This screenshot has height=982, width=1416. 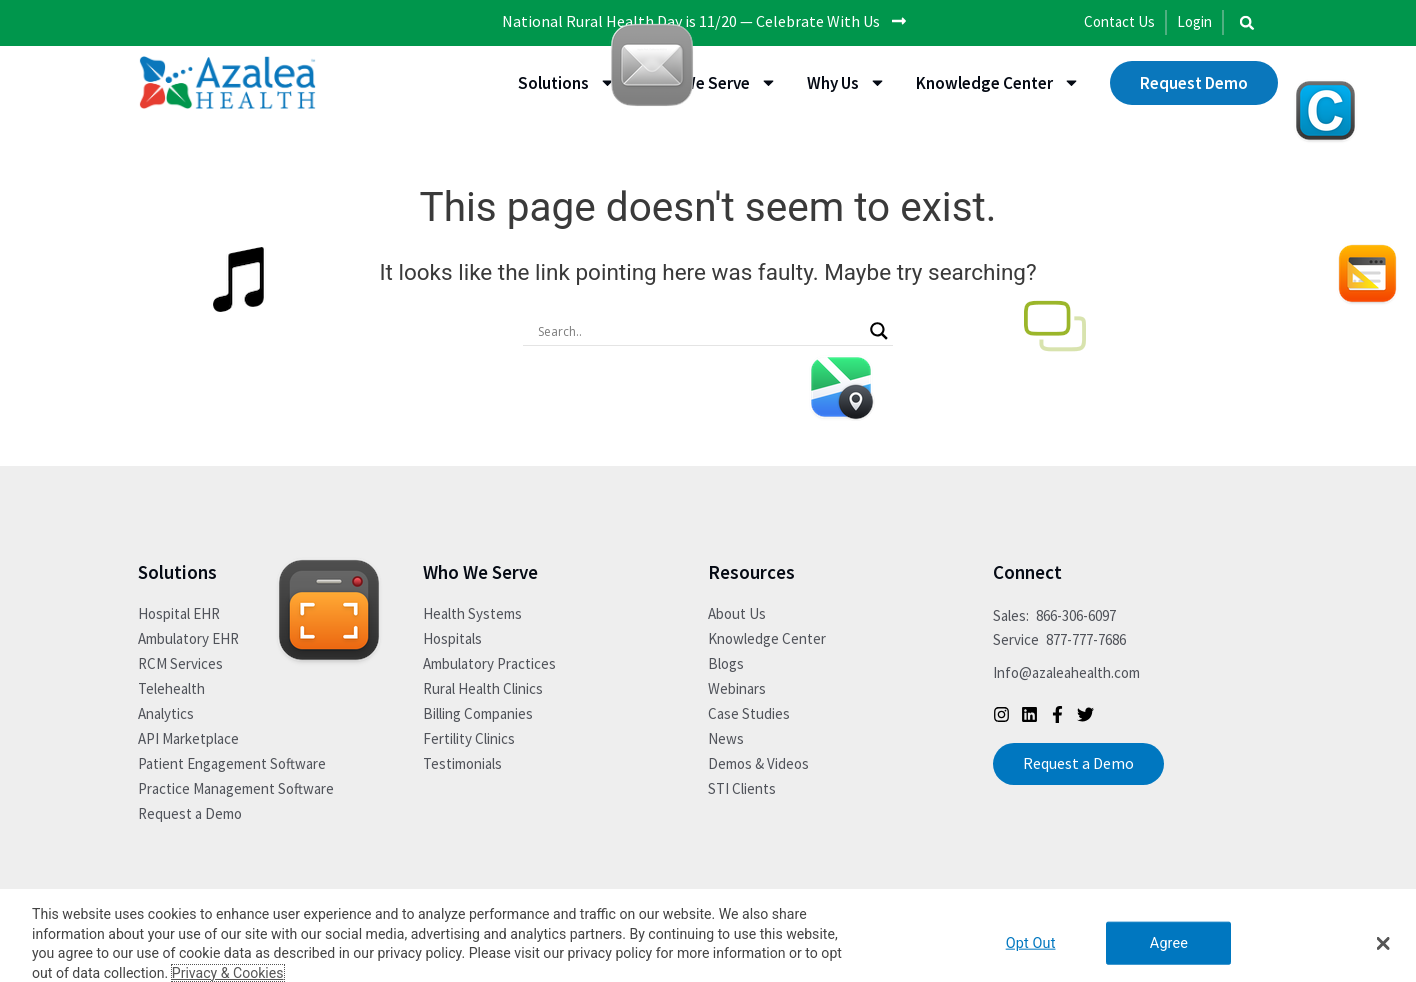 What do you see at coordinates (1325, 110) in the screenshot?
I see `launch the cemu wii u emulator` at bounding box center [1325, 110].